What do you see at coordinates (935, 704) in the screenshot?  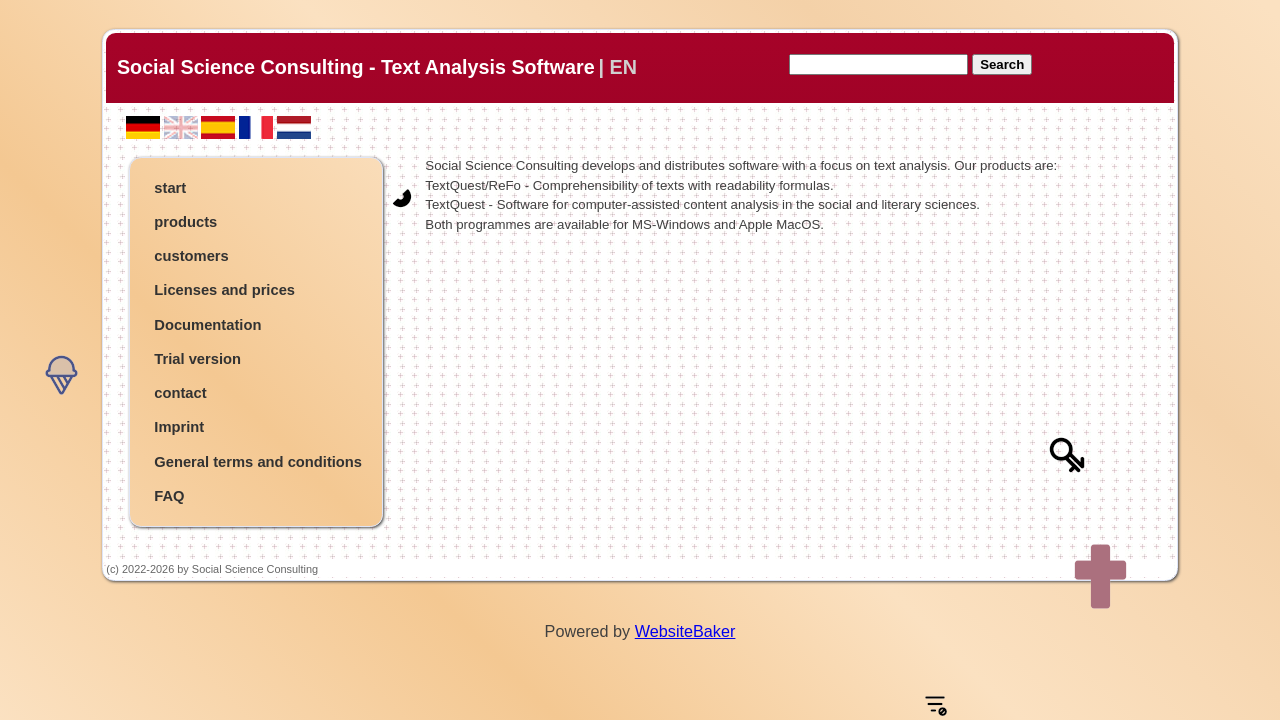 I see `clear or cancel active filters` at bounding box center [935, 704].